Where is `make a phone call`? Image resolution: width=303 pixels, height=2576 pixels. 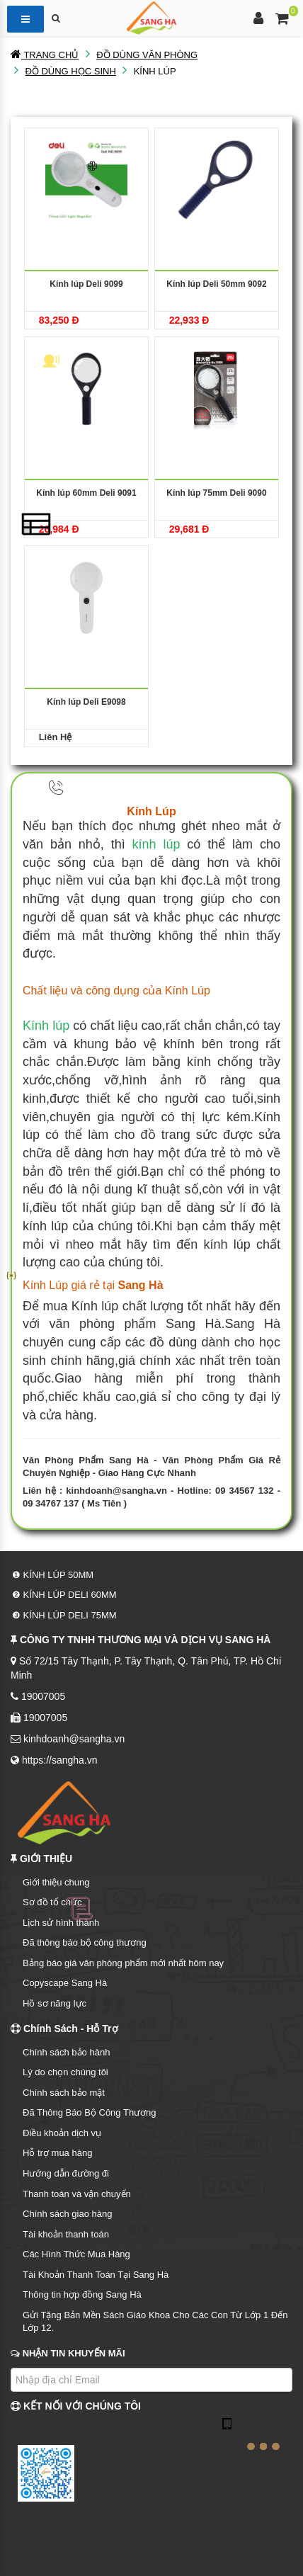
make a phone call is located at coordinates (56, 787).